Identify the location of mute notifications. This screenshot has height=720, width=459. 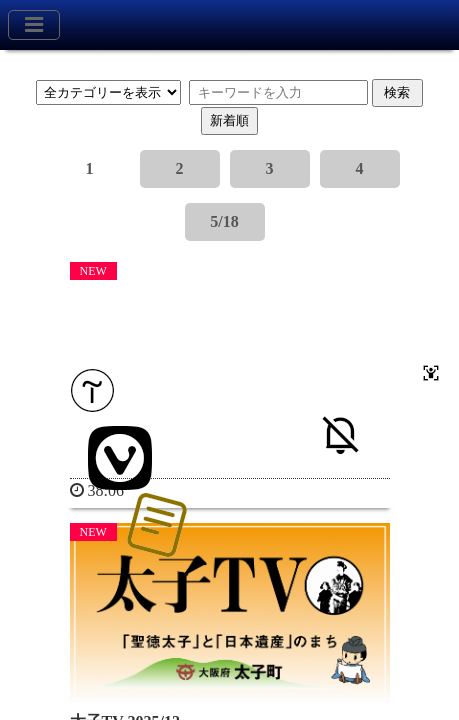
(340, 434).